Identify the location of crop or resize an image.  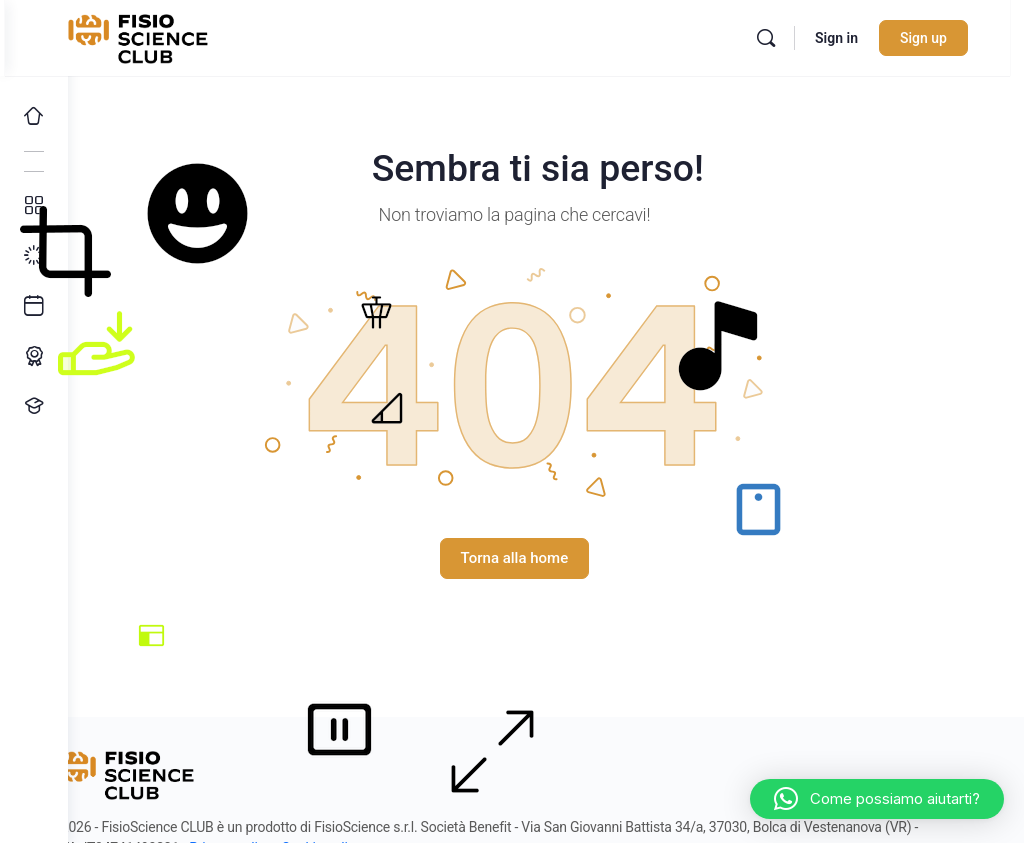
(65, 251).